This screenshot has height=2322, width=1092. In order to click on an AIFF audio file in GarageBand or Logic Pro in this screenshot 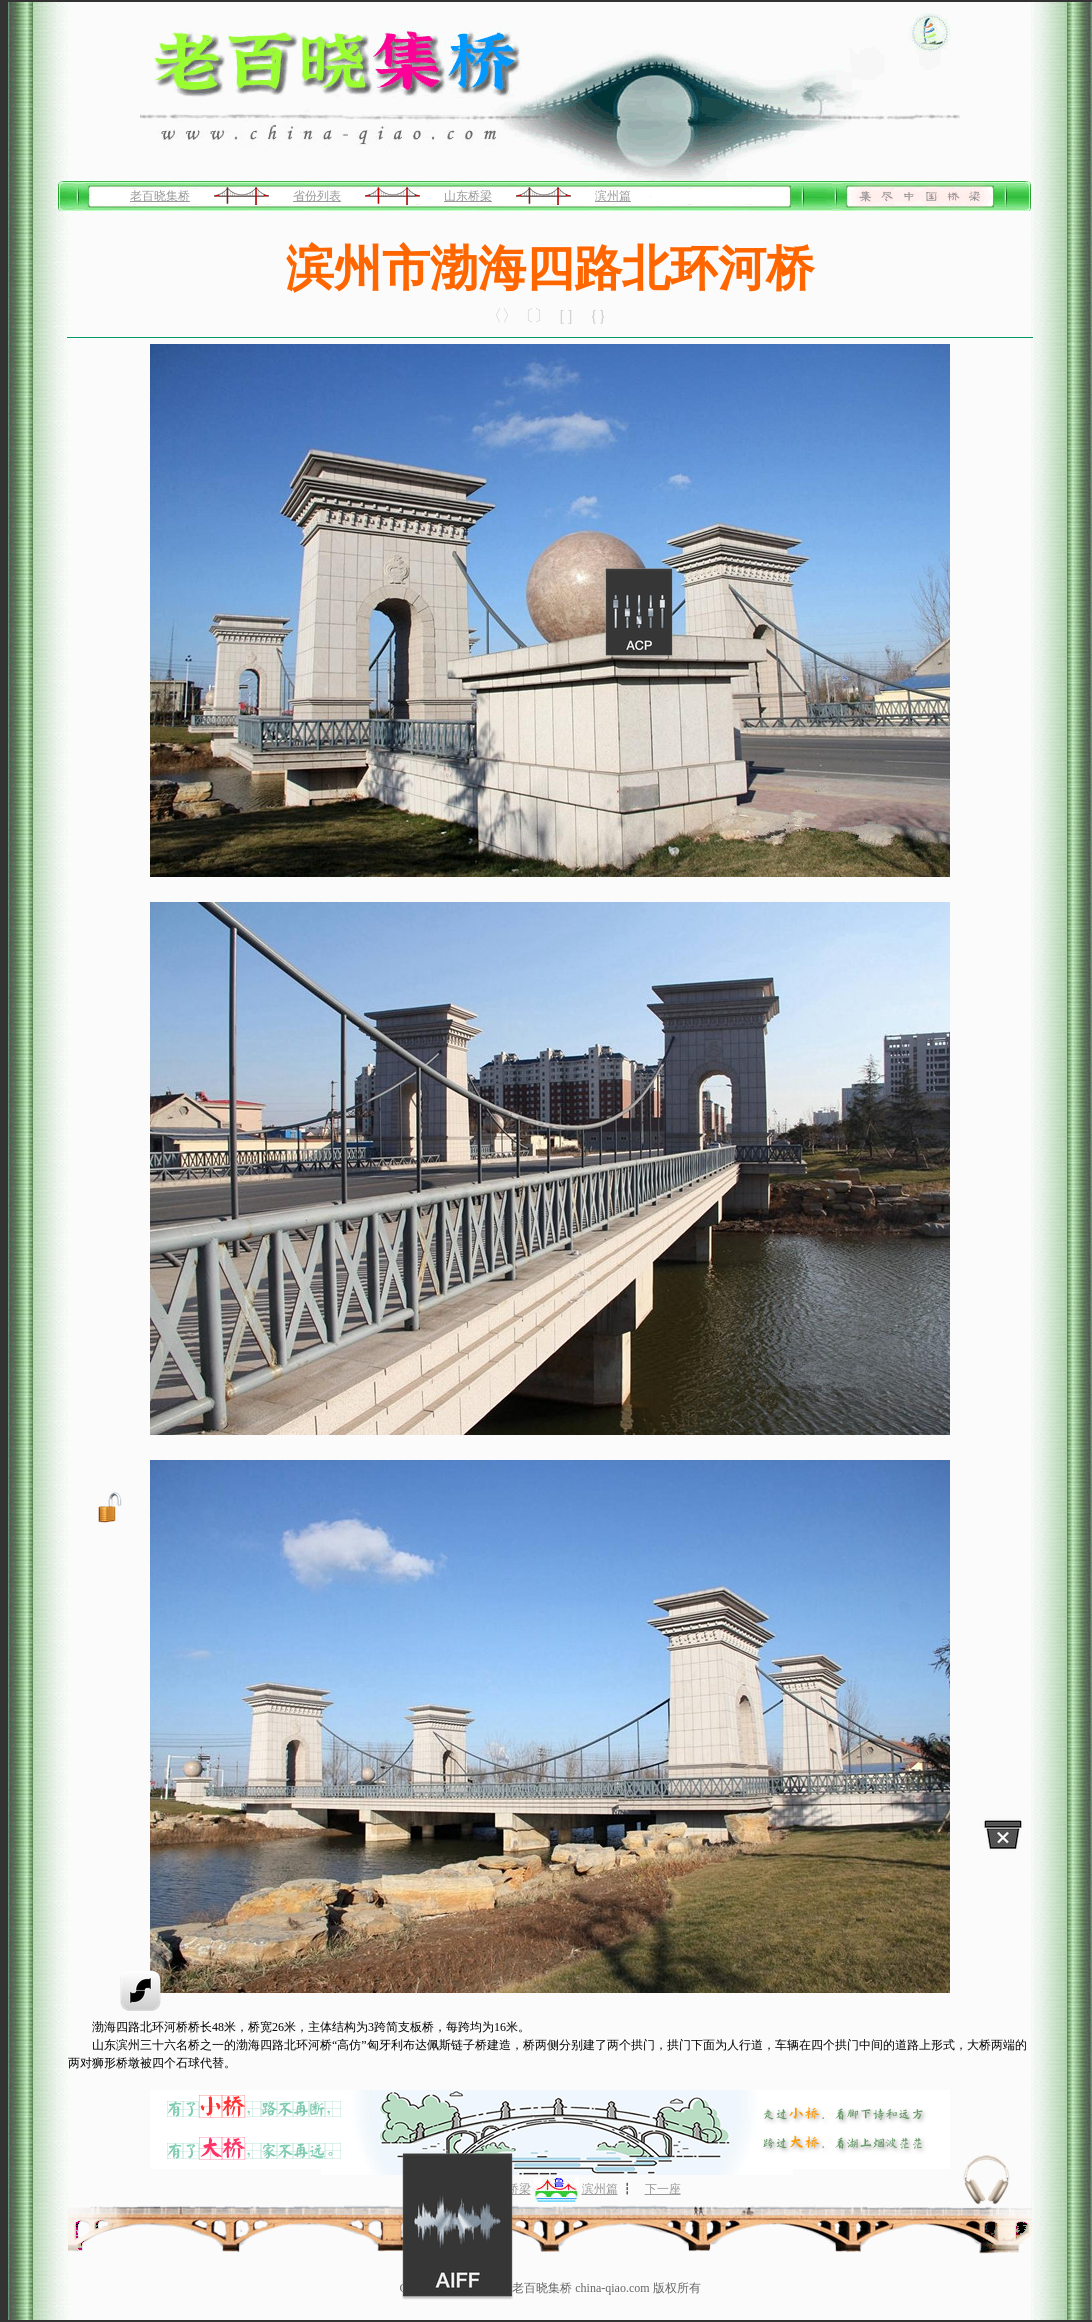, I will do `click(457, 2228)`.